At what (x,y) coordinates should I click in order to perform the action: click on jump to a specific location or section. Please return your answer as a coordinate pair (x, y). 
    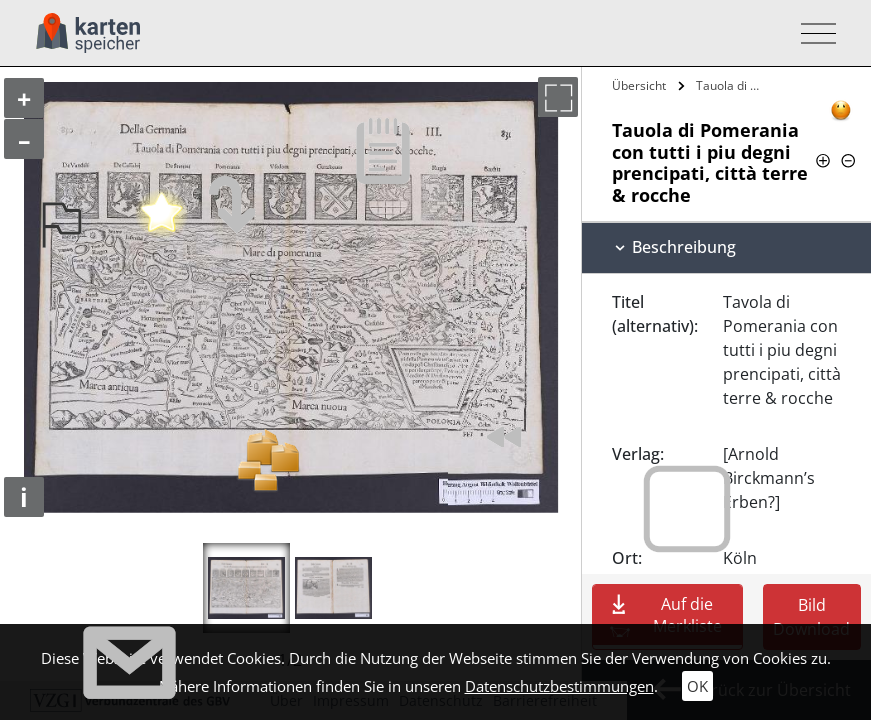
    Looking at the image, I should click on (232, 204).